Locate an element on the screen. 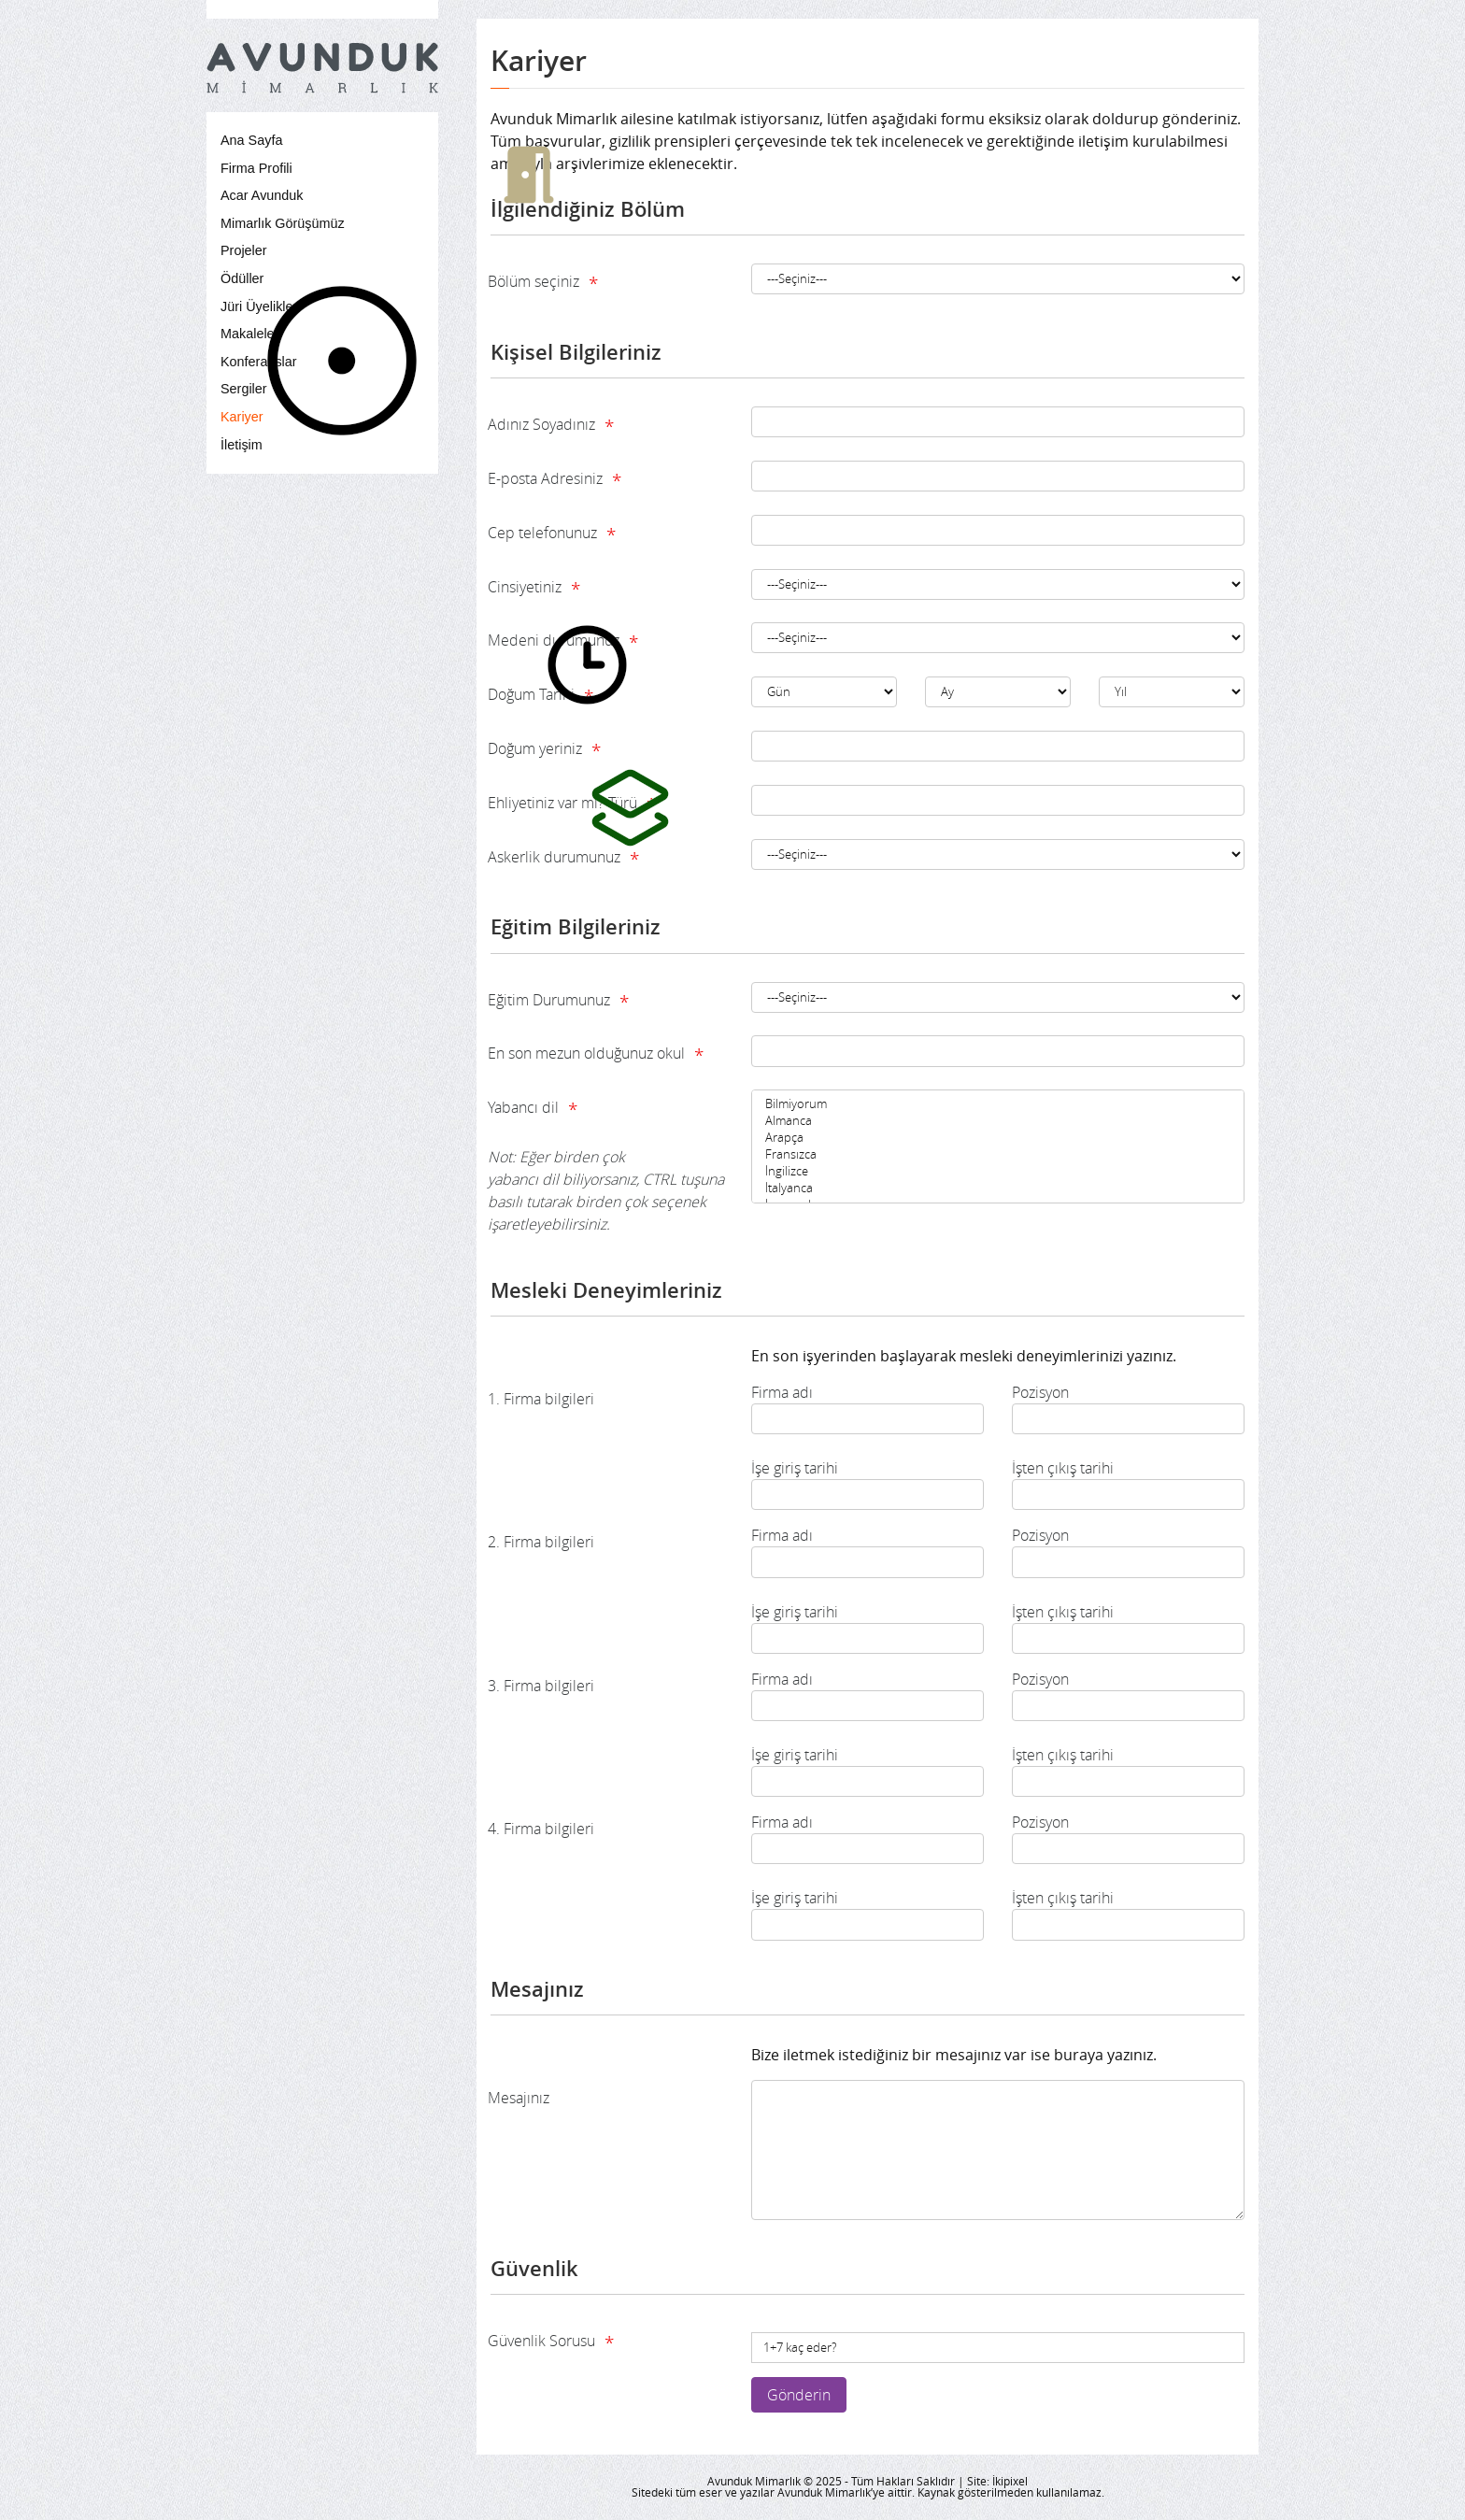  log out or sign out of your account is located at coordinates (529, 175).